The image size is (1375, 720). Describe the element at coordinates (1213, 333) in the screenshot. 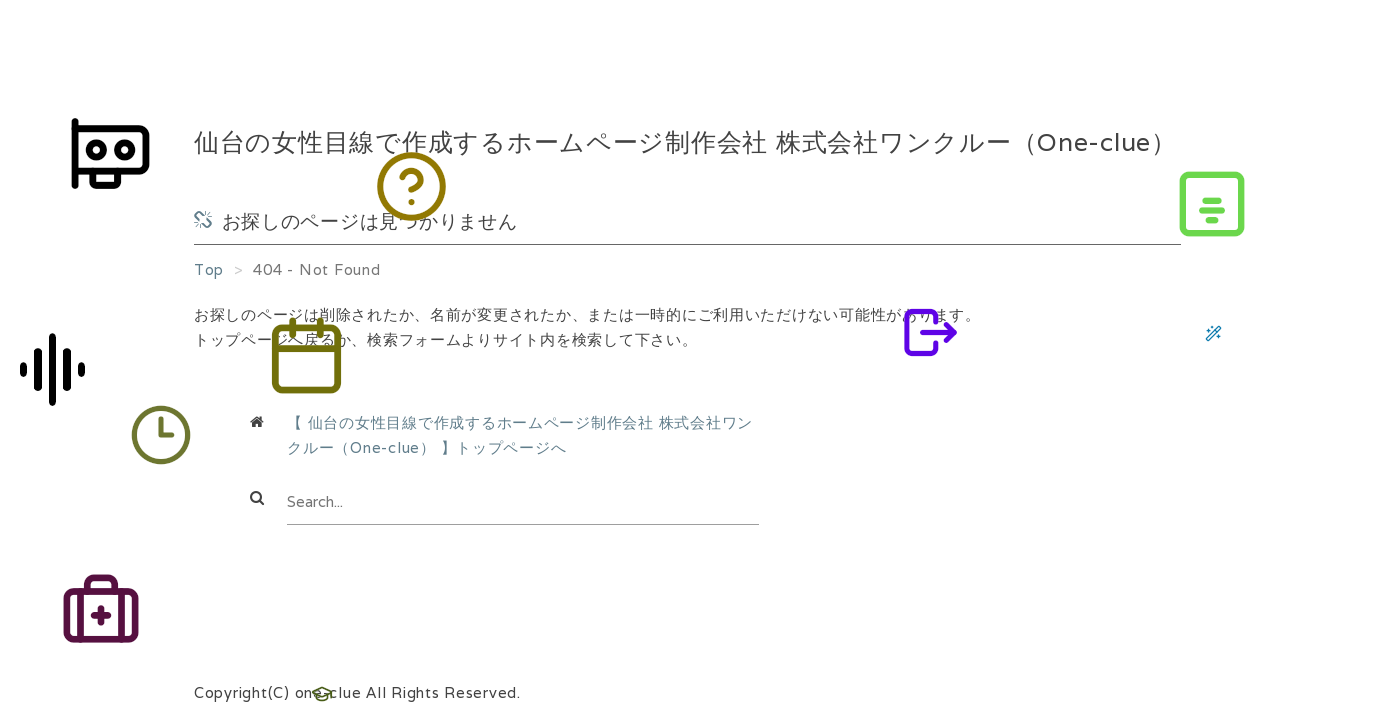

I see `apply magic or auto-enhance effects` at that location.